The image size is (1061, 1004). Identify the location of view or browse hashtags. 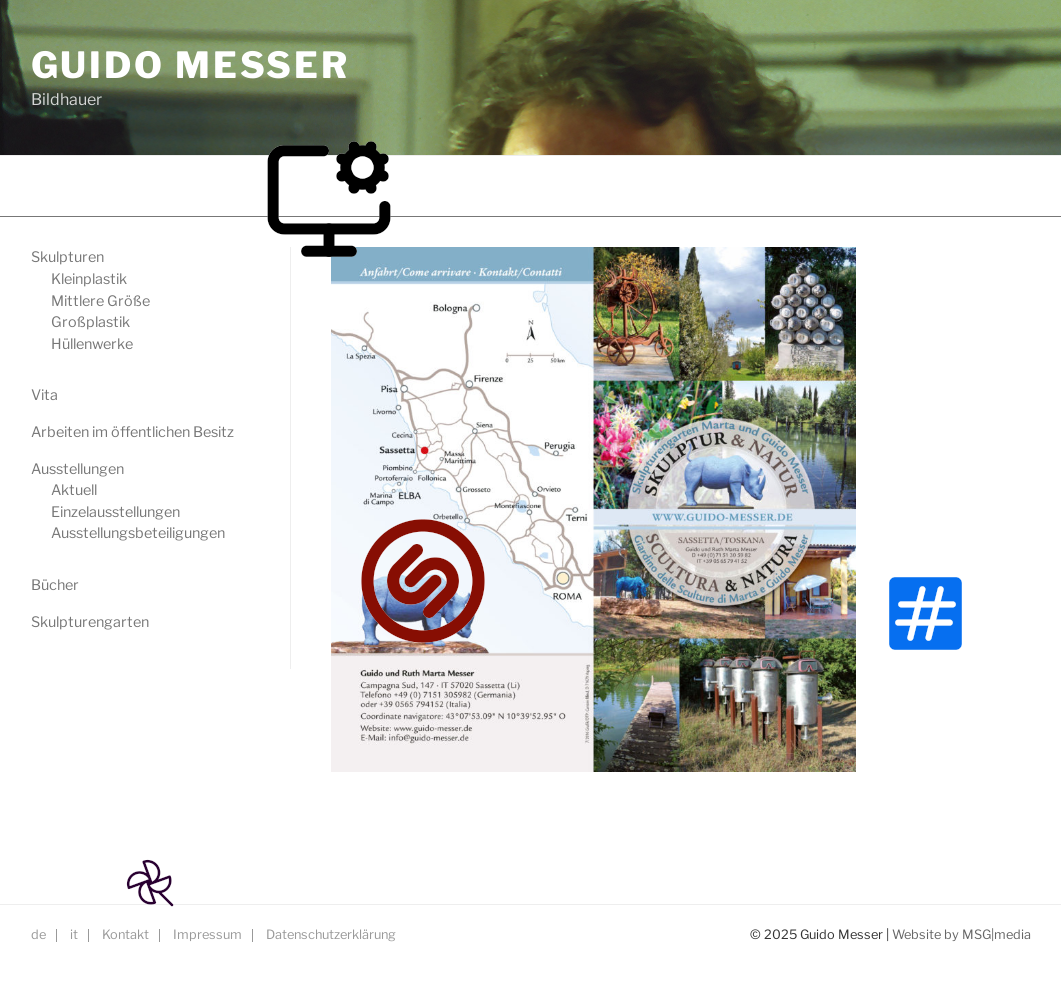
(925, 613).